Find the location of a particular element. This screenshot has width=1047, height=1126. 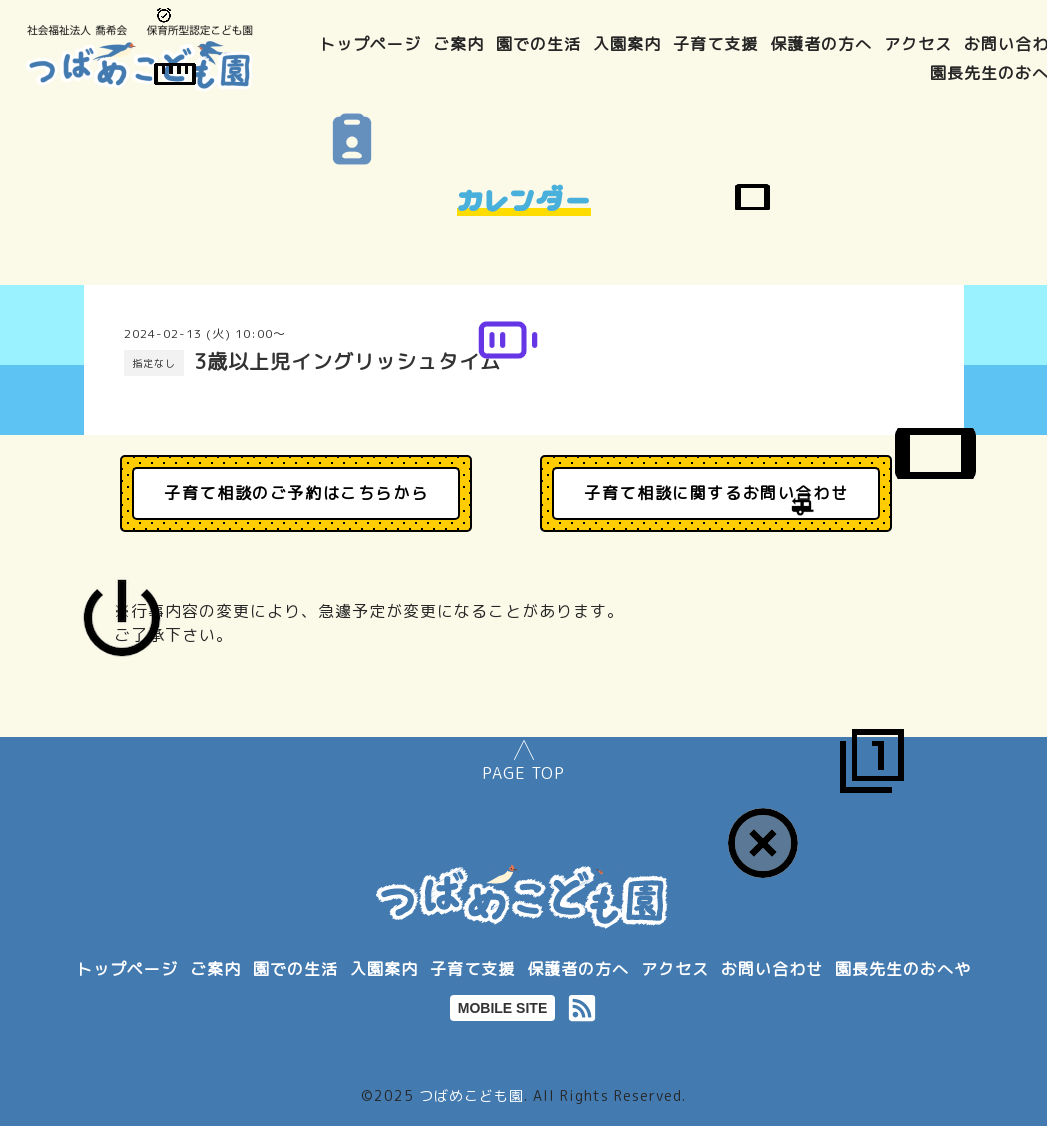

close or dismiss a dialog is located at coordinates (763, 843).